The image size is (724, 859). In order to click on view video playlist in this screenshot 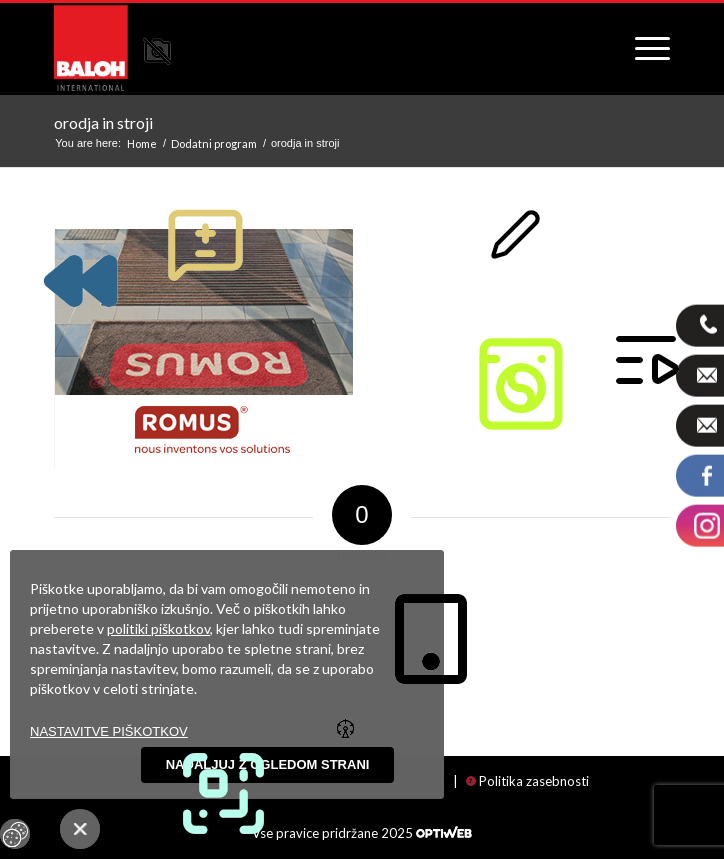, I will do `click(646, 360)`.